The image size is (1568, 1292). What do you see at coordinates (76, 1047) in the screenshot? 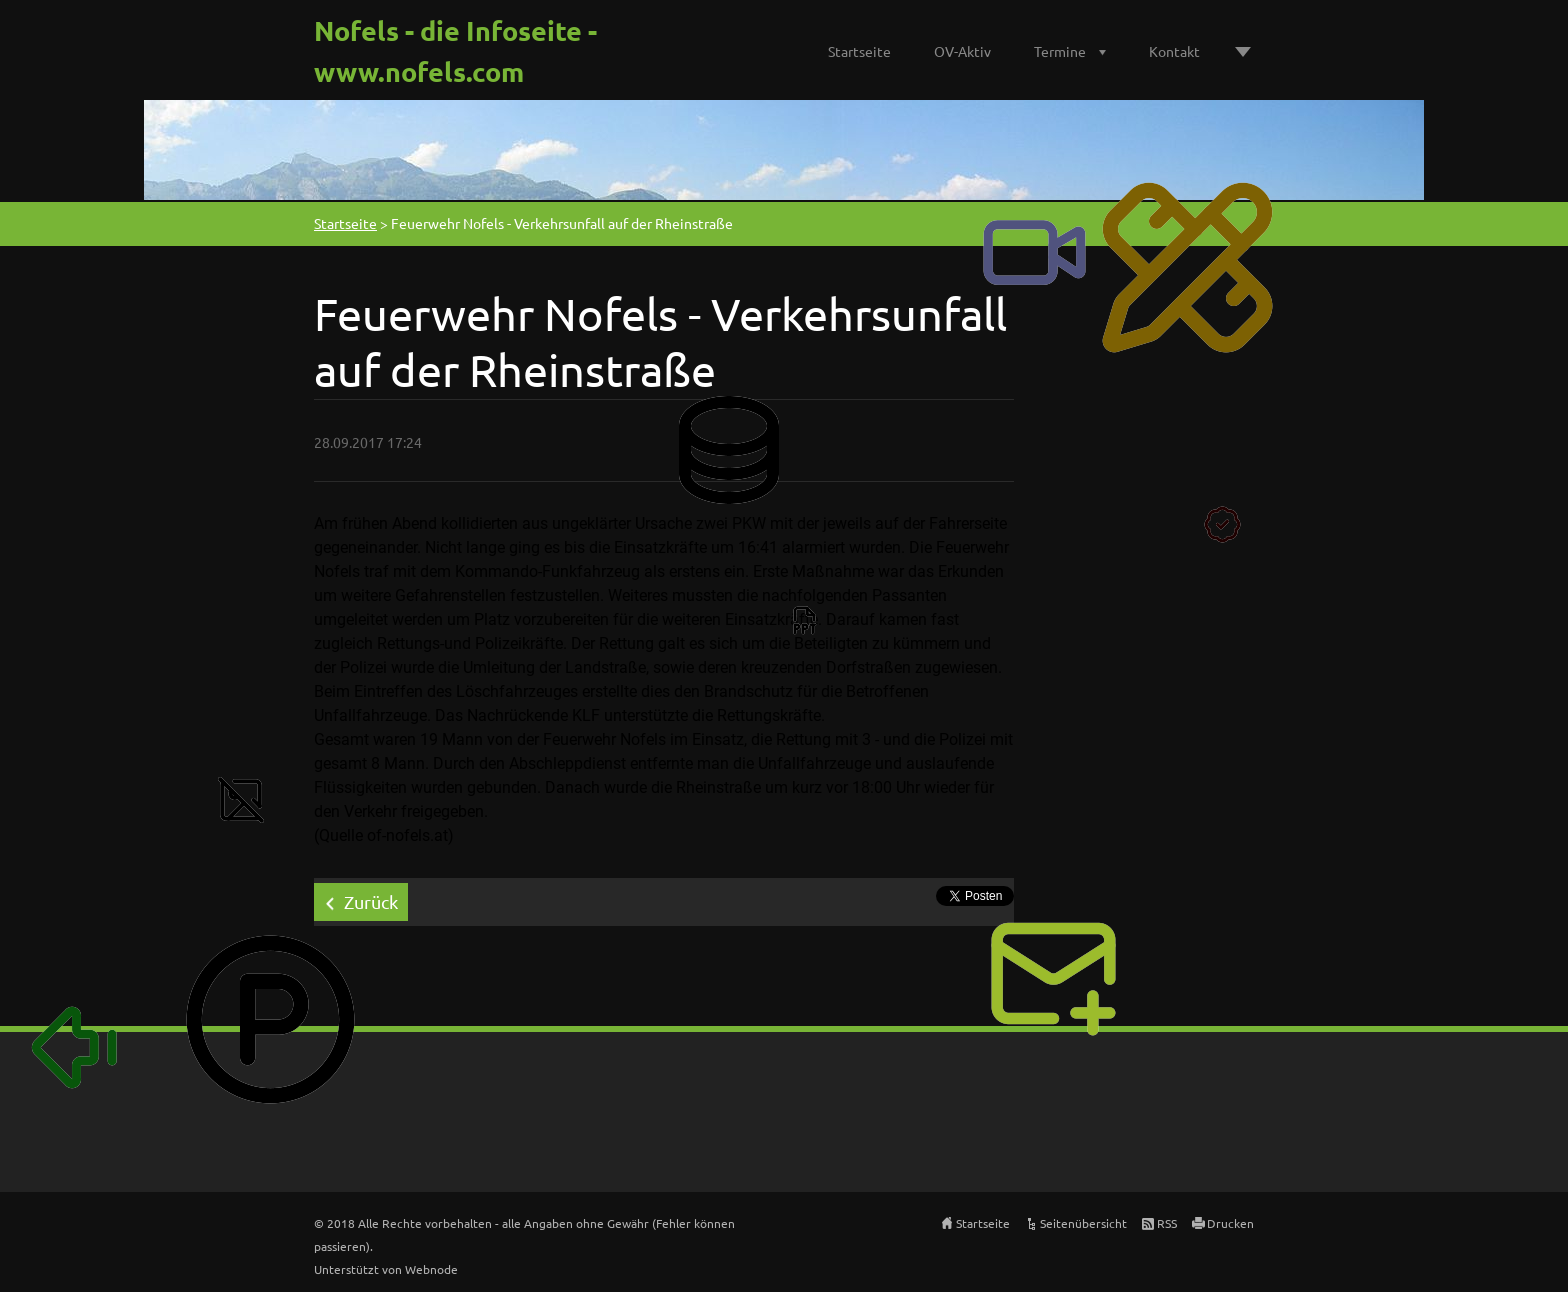
I see `go back to the beginning` at bounding box center [76, 1047].